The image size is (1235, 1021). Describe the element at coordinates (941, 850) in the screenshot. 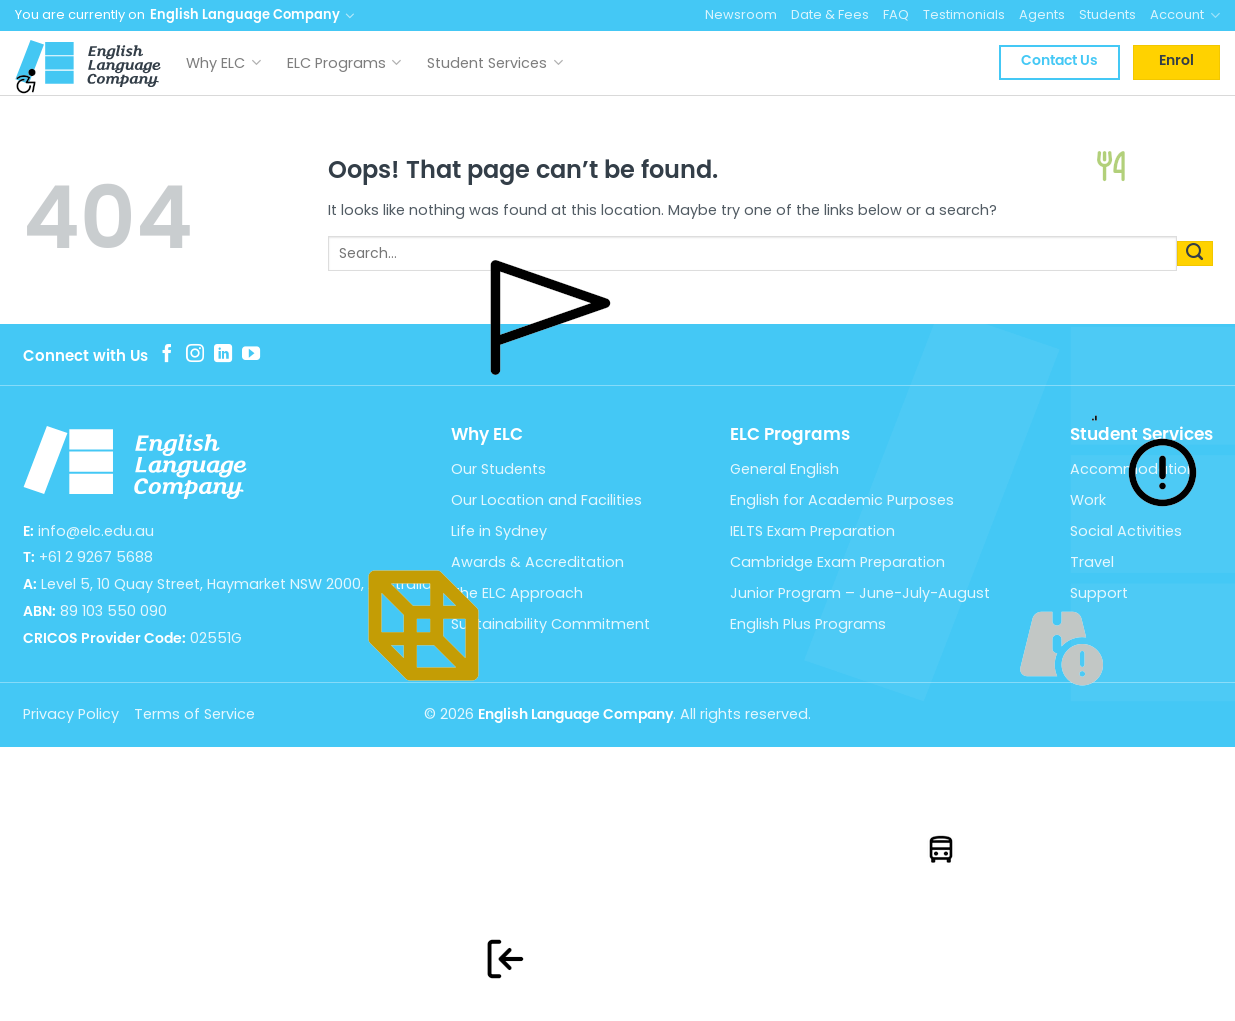

I see `get bus directions or routes` at that location.